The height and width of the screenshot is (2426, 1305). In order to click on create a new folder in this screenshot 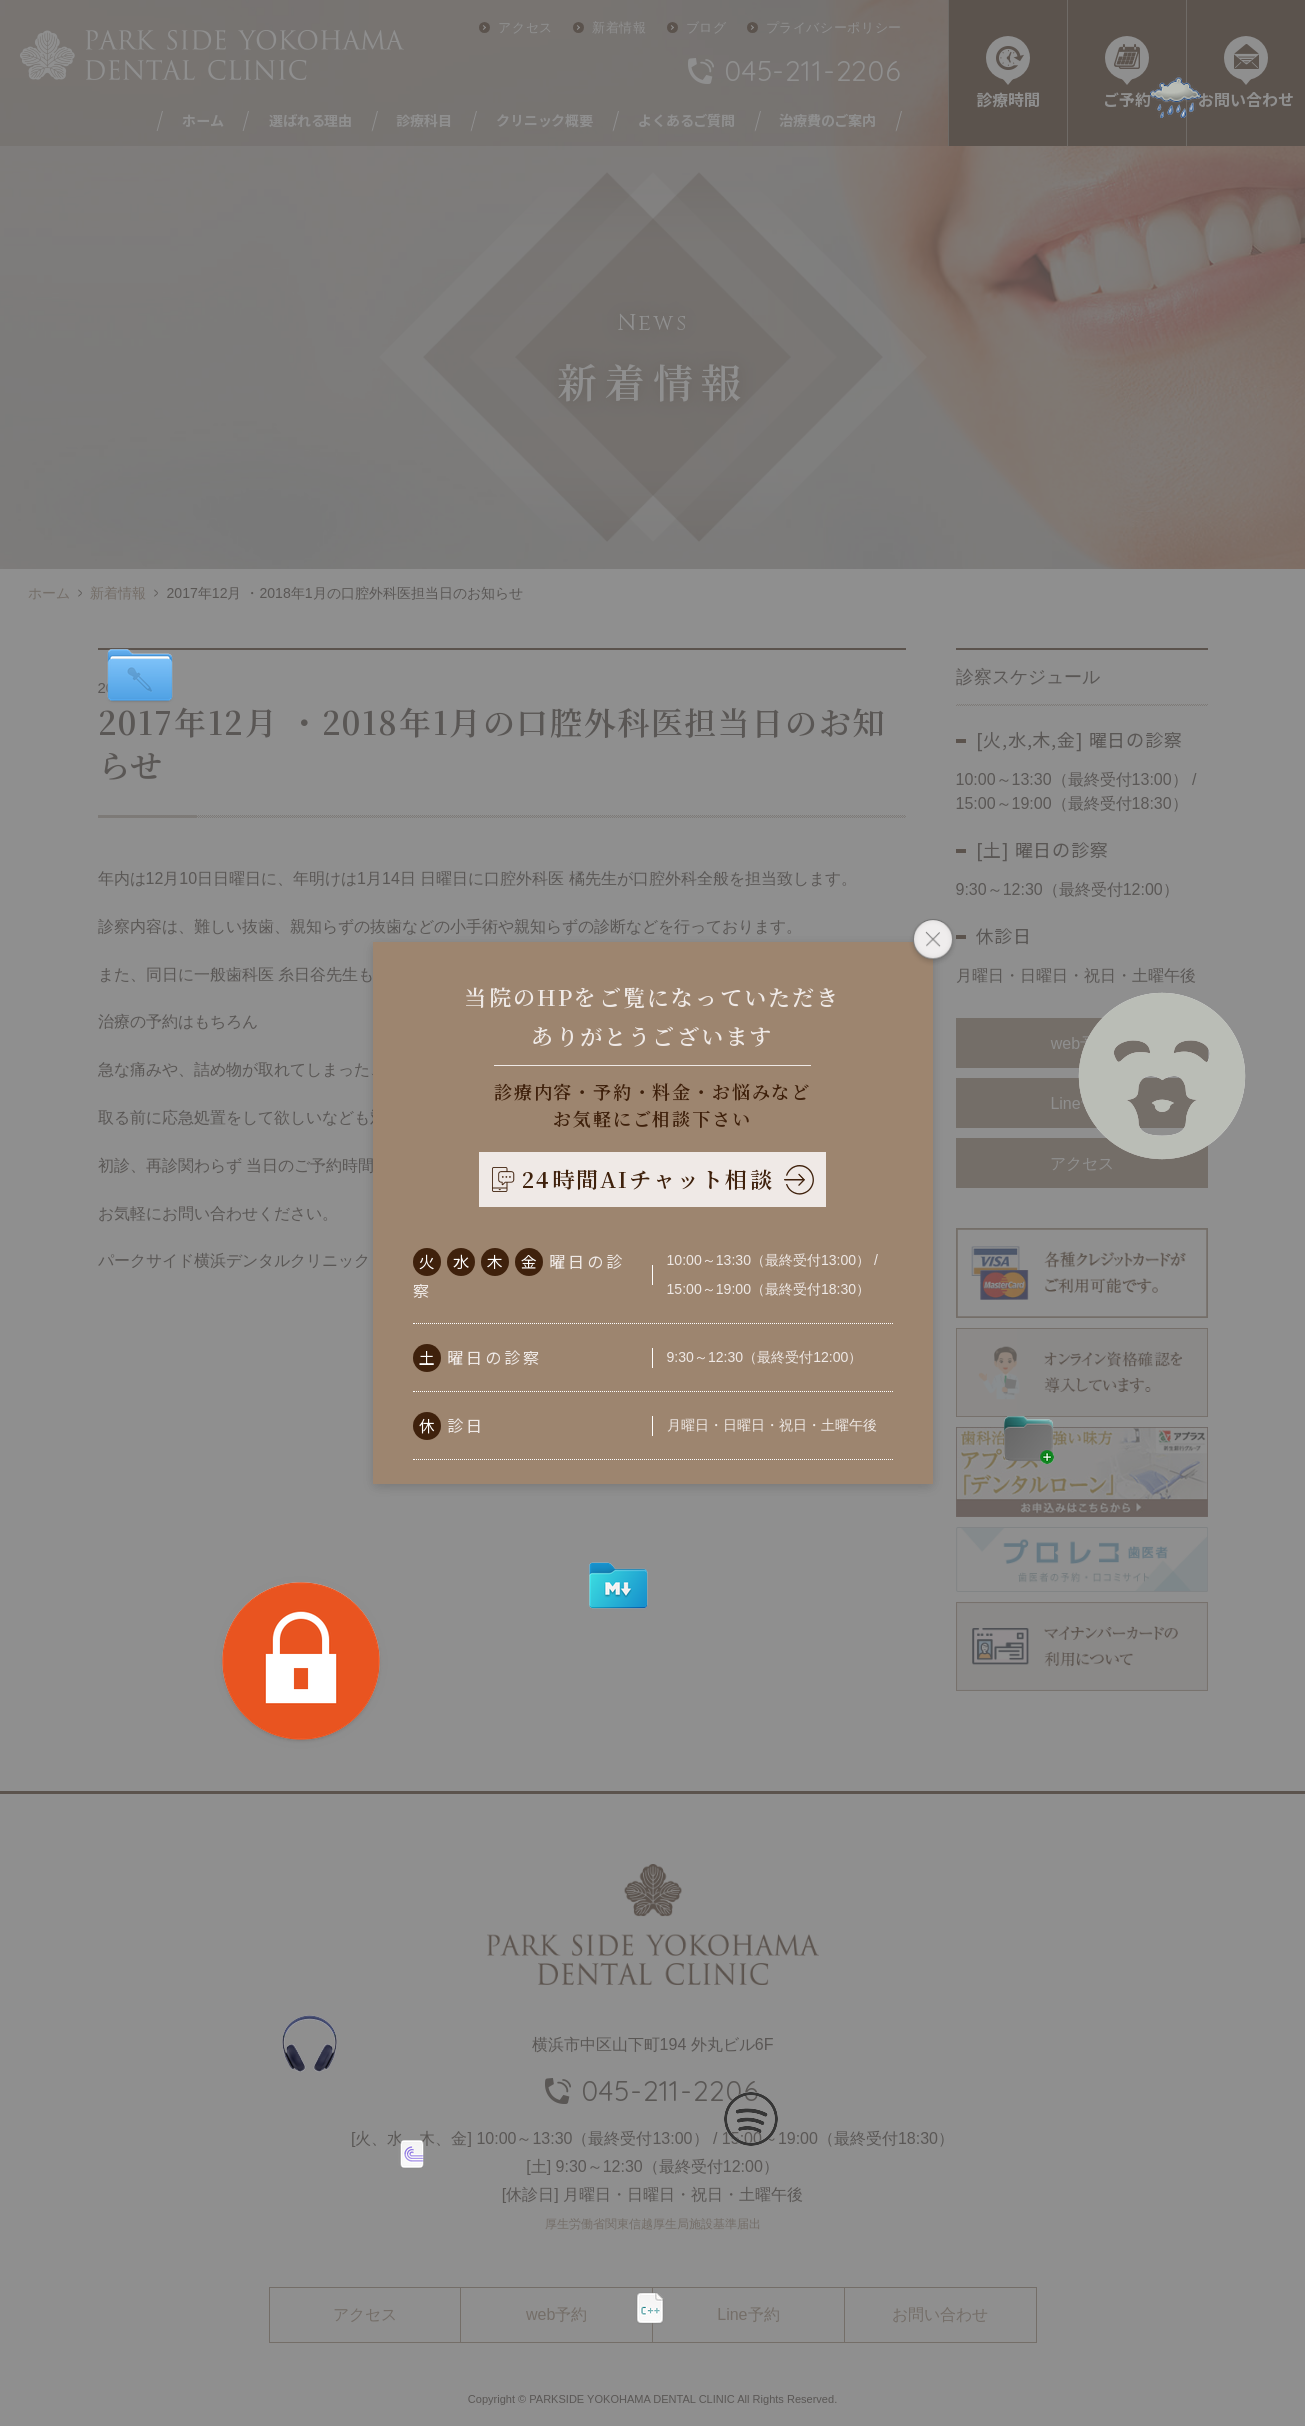, I will do `click(1028, 1438)`.